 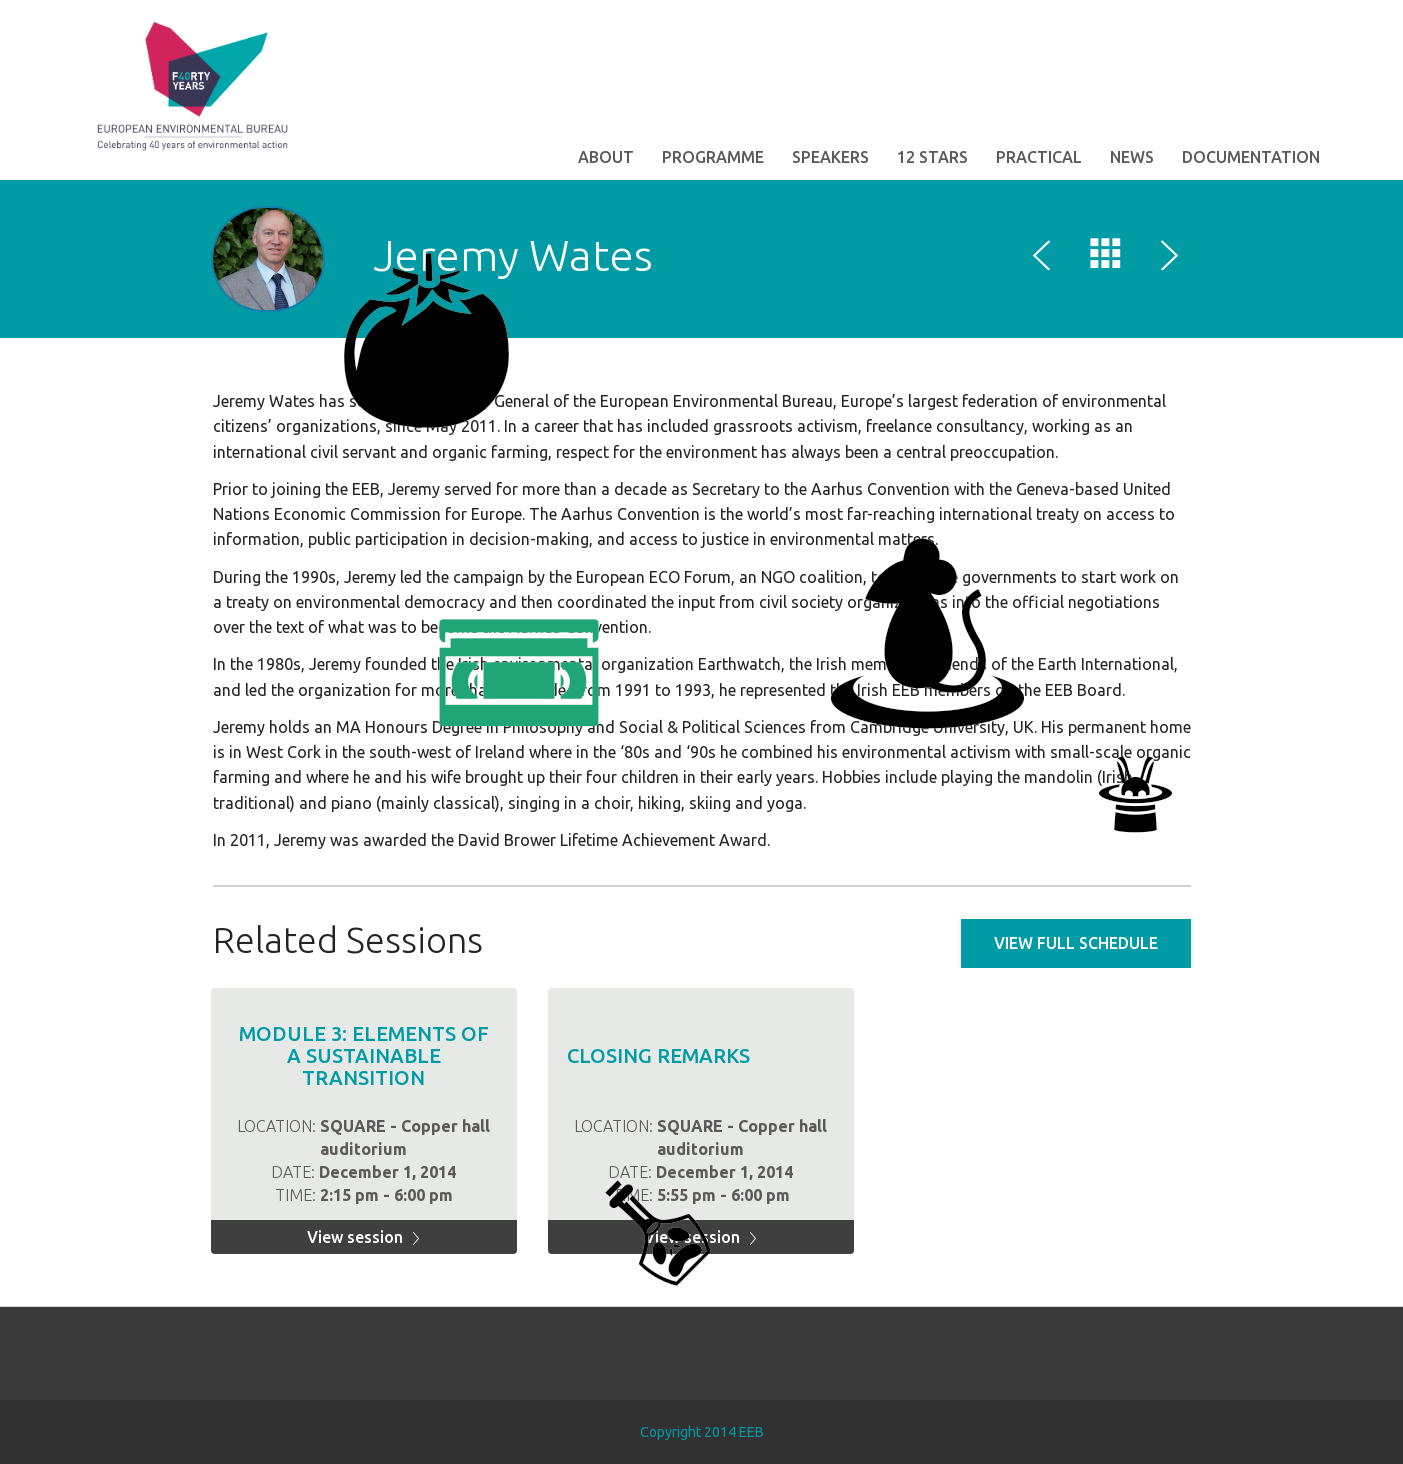 What do you see at coordinates (519, 677) in the screenshot?
I see `access retro or archived video content` at bounding box center [519, 677].